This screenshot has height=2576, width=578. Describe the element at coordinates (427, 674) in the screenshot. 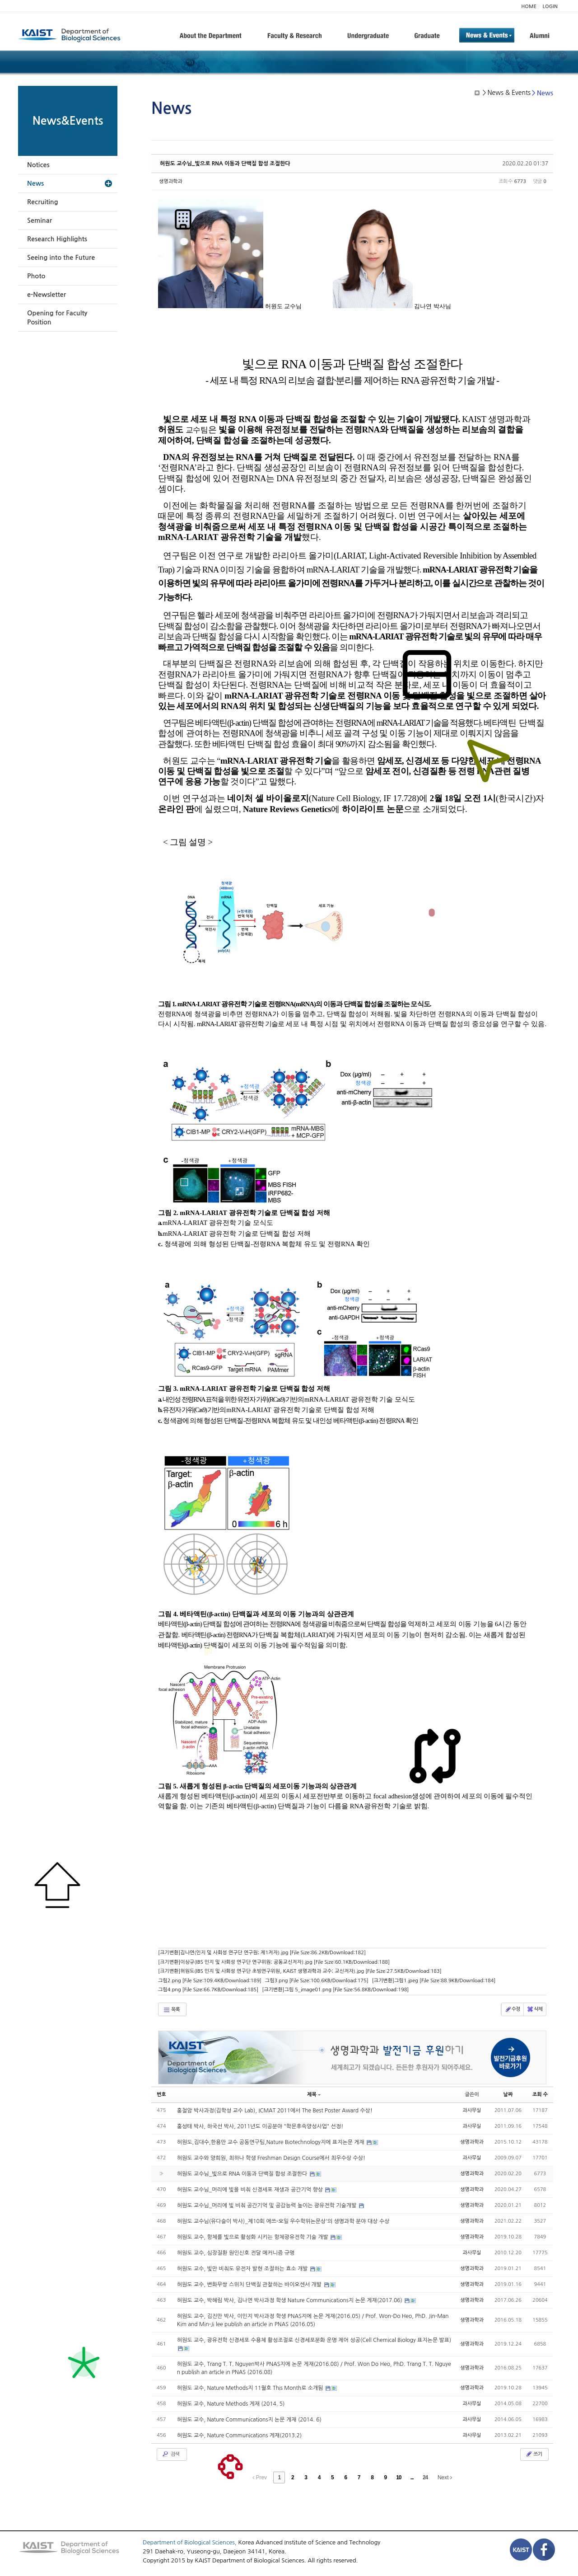

I see `switch to two-row layout view` at that location.